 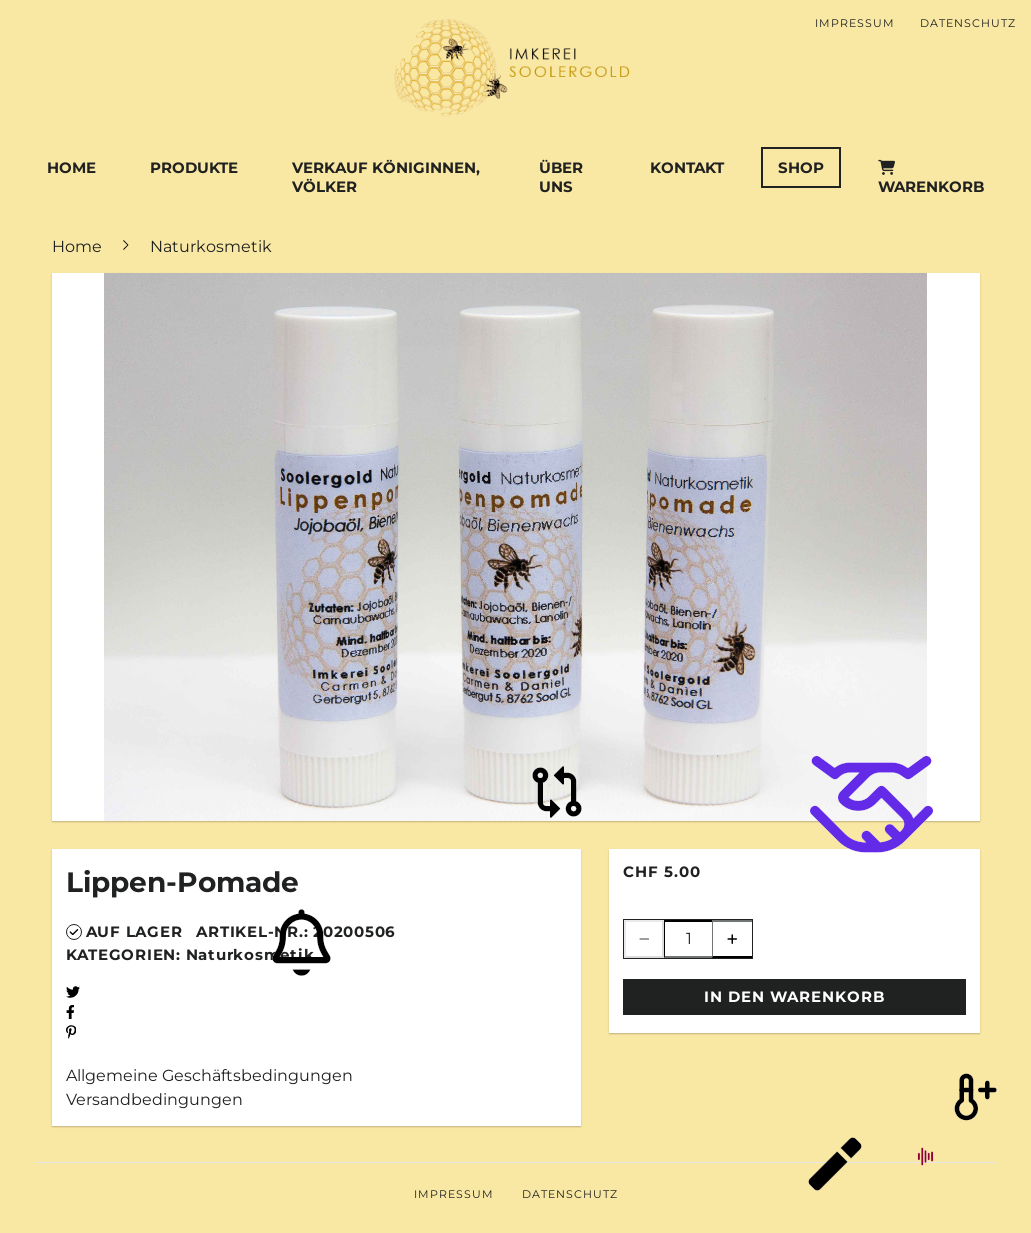 I want to click on increase temperature setting, so click(x=971, y=1097).